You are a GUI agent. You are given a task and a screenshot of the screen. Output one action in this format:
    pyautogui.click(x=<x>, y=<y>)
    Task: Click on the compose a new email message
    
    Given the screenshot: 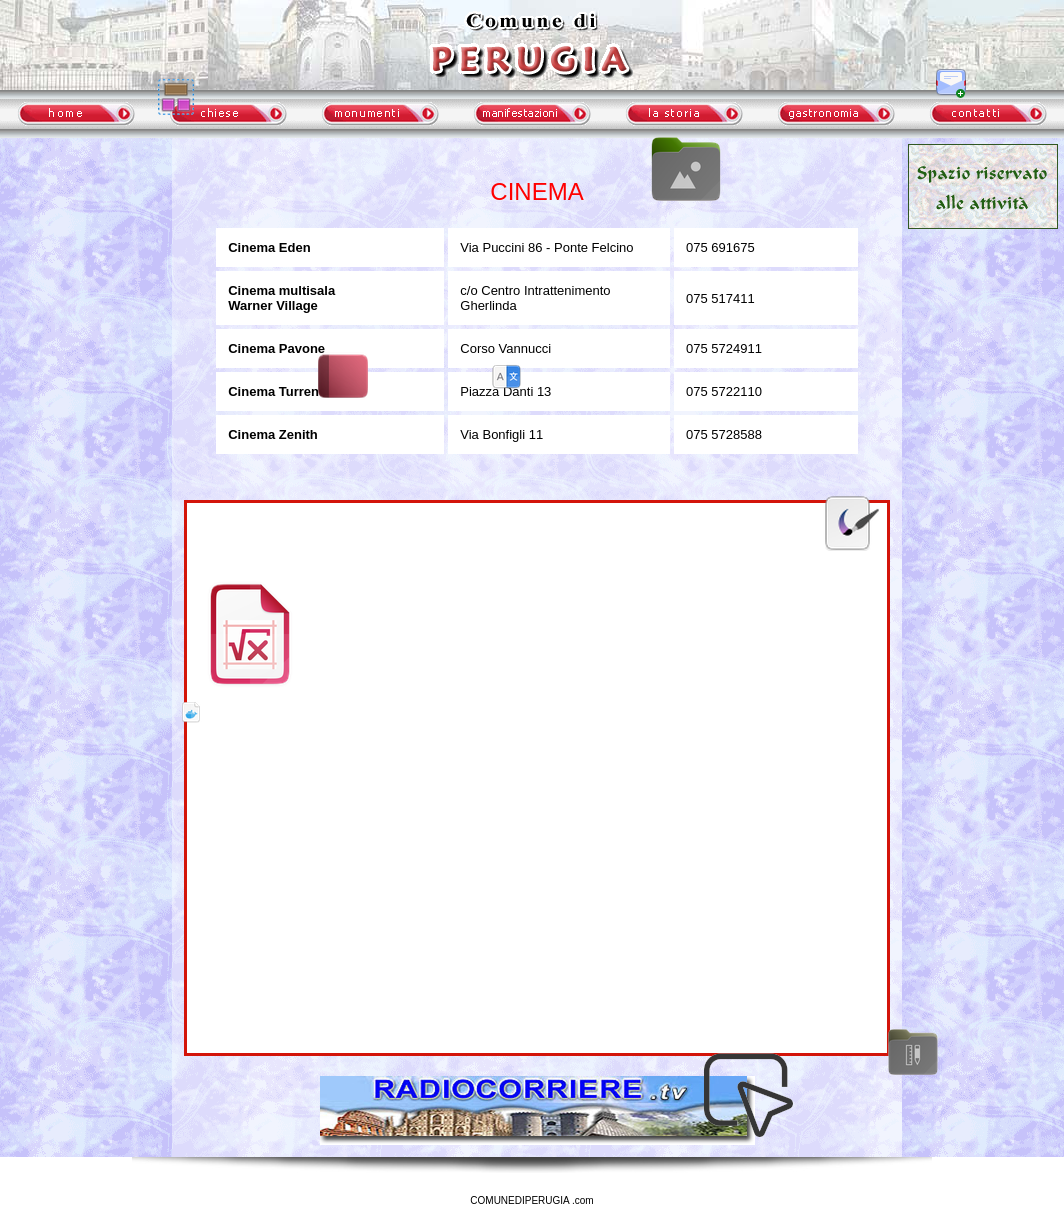 What is the action you would take?
    pyautogui.click(x=951, y=82)
    